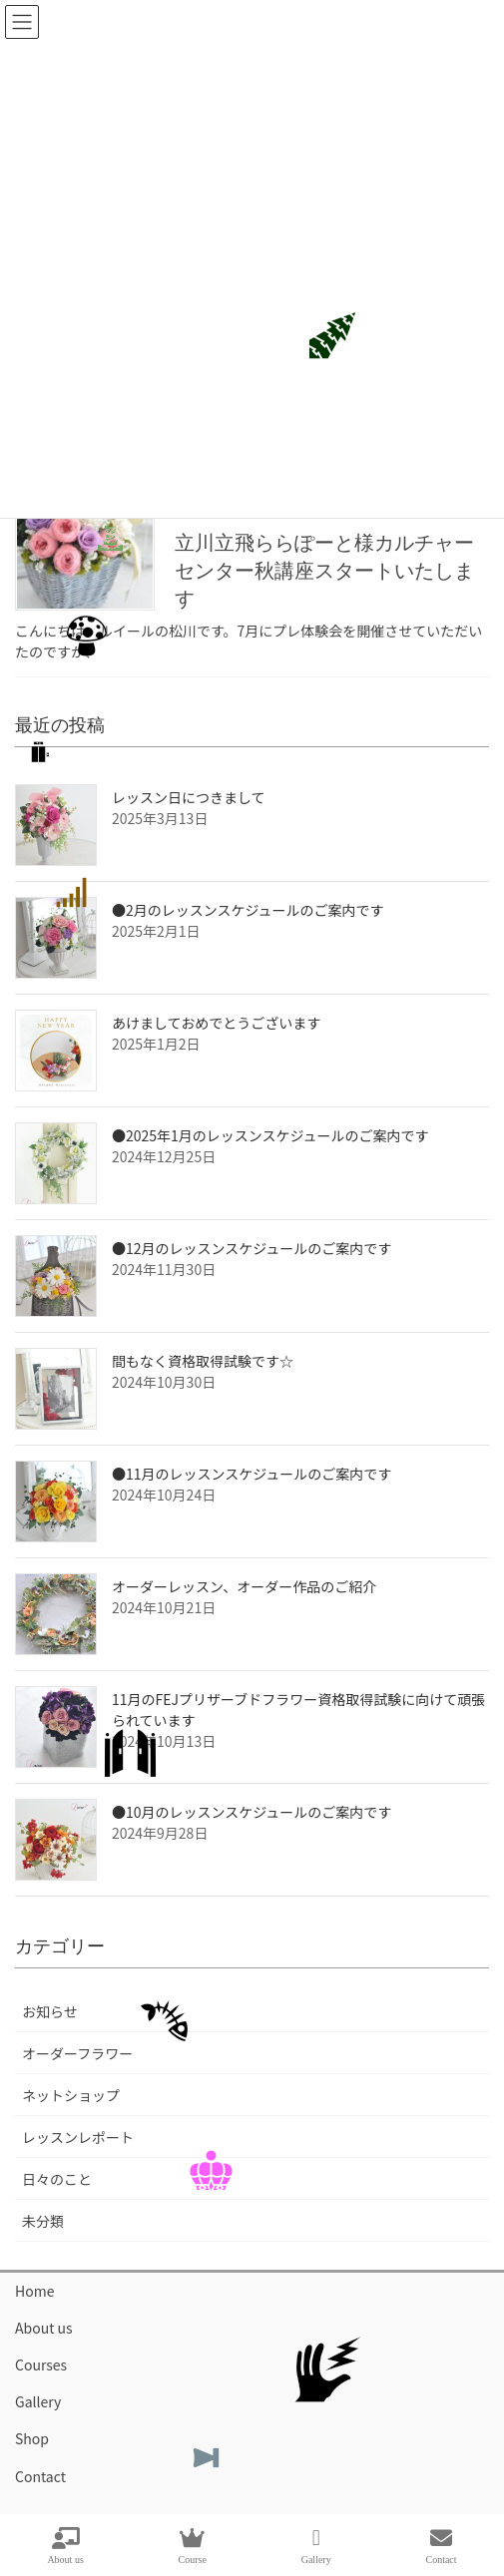  Describe the element at coordinates (38, 751) in the screenshot. I see `access elevator or floor navigation` at that location.